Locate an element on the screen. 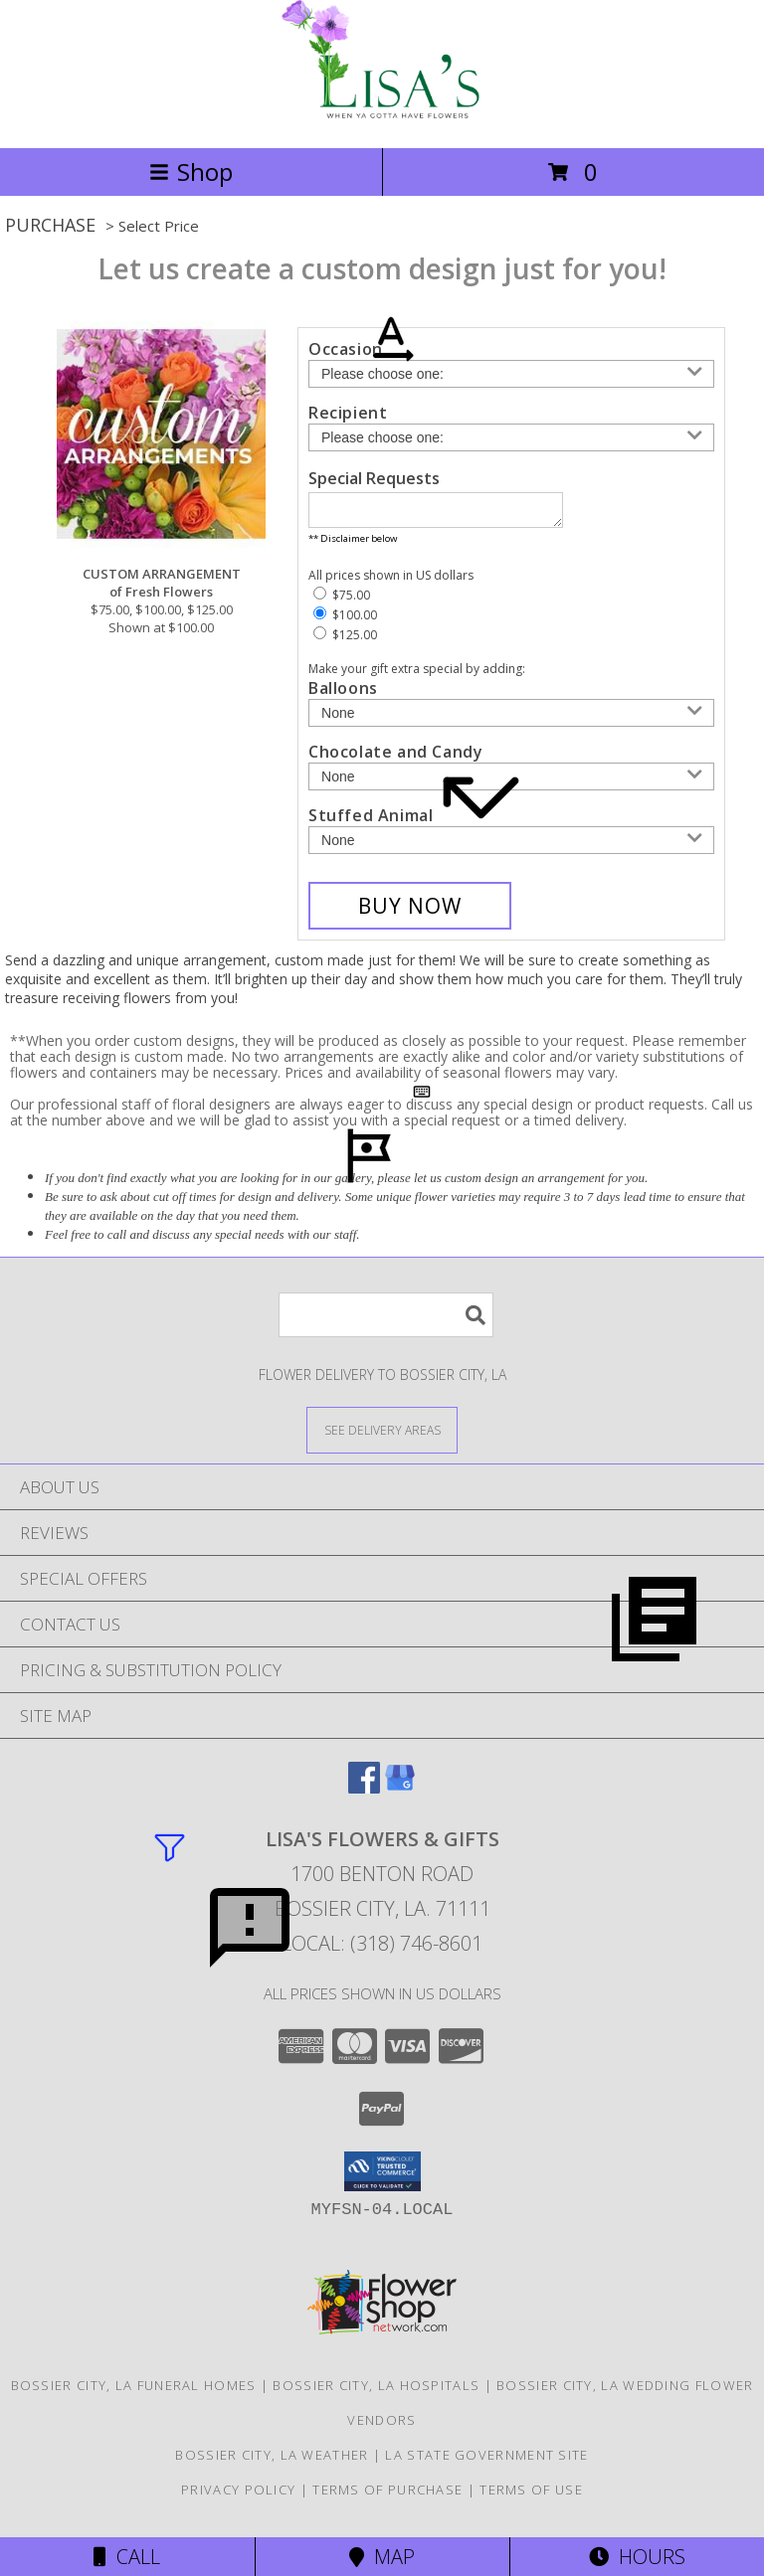 This screenshot has width=764, height=2576. filter or sort content is located at coordinates (169, 1846).